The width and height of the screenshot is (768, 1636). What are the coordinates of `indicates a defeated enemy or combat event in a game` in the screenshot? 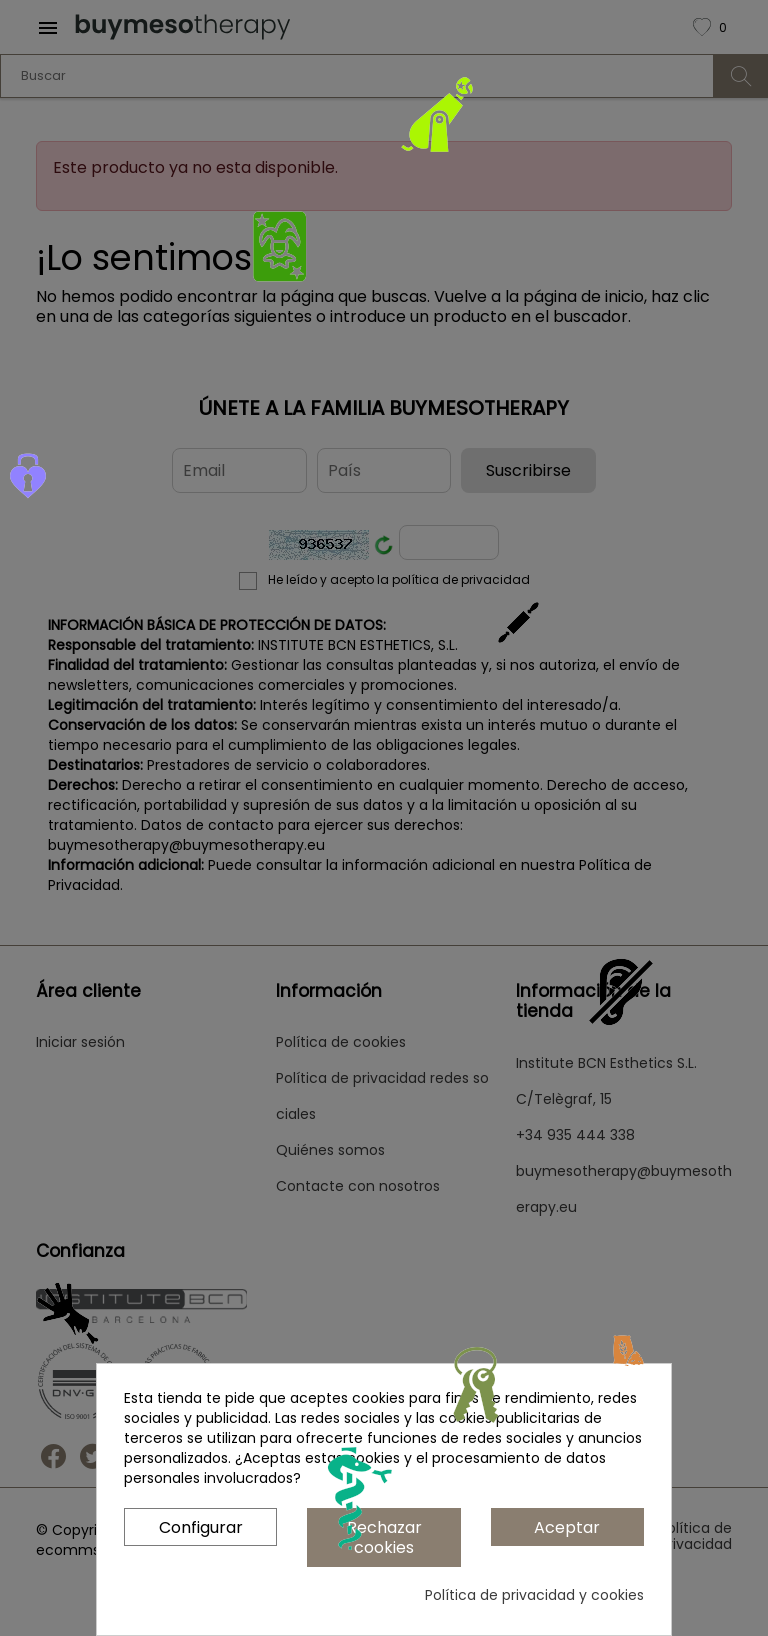 It's located at (67, 1313).